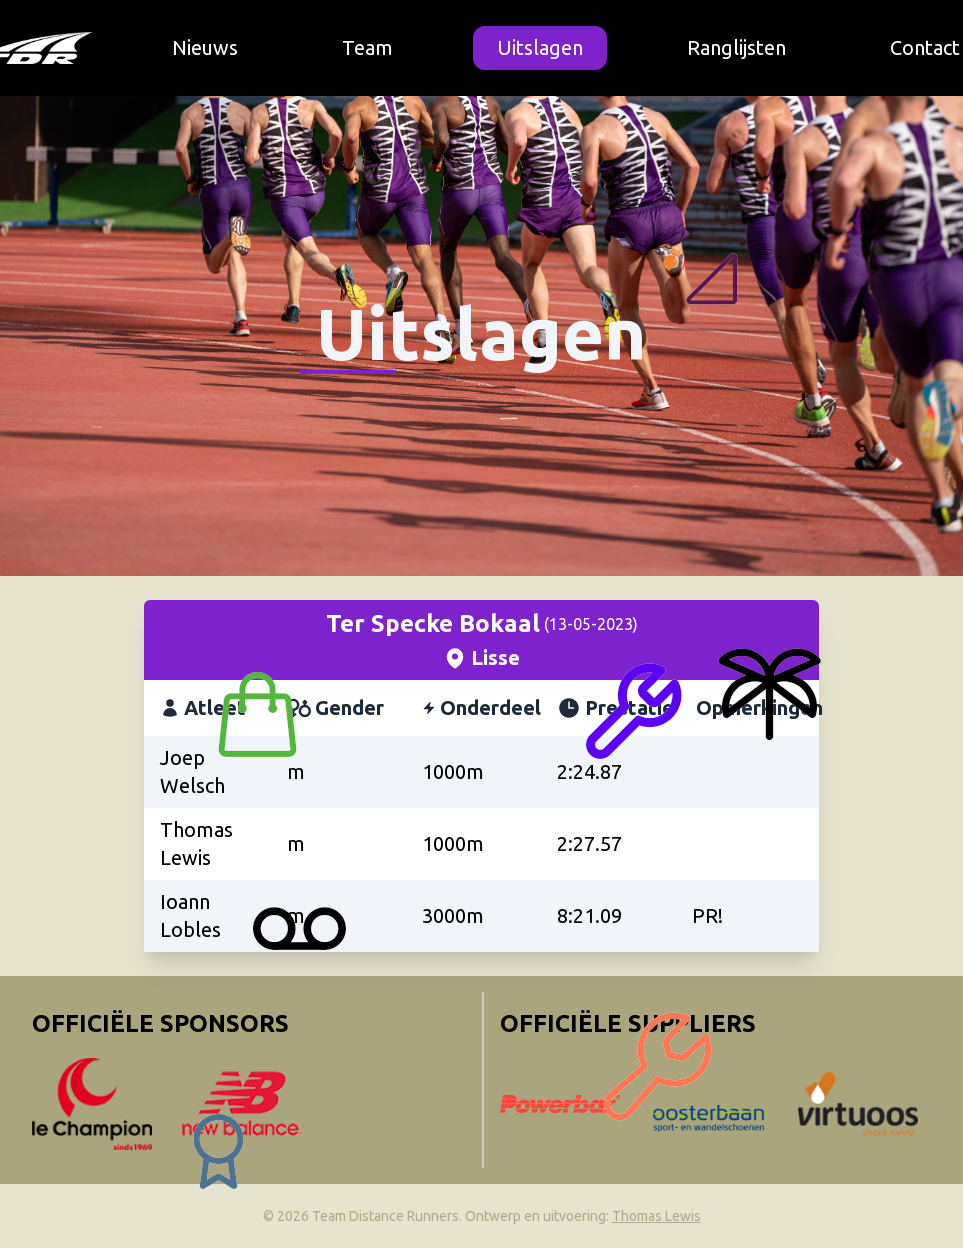  What do you see at coordinates (716, 281) in the screenshot?
I see `indicates no cellular signal available` at bounding box center [716, 281].